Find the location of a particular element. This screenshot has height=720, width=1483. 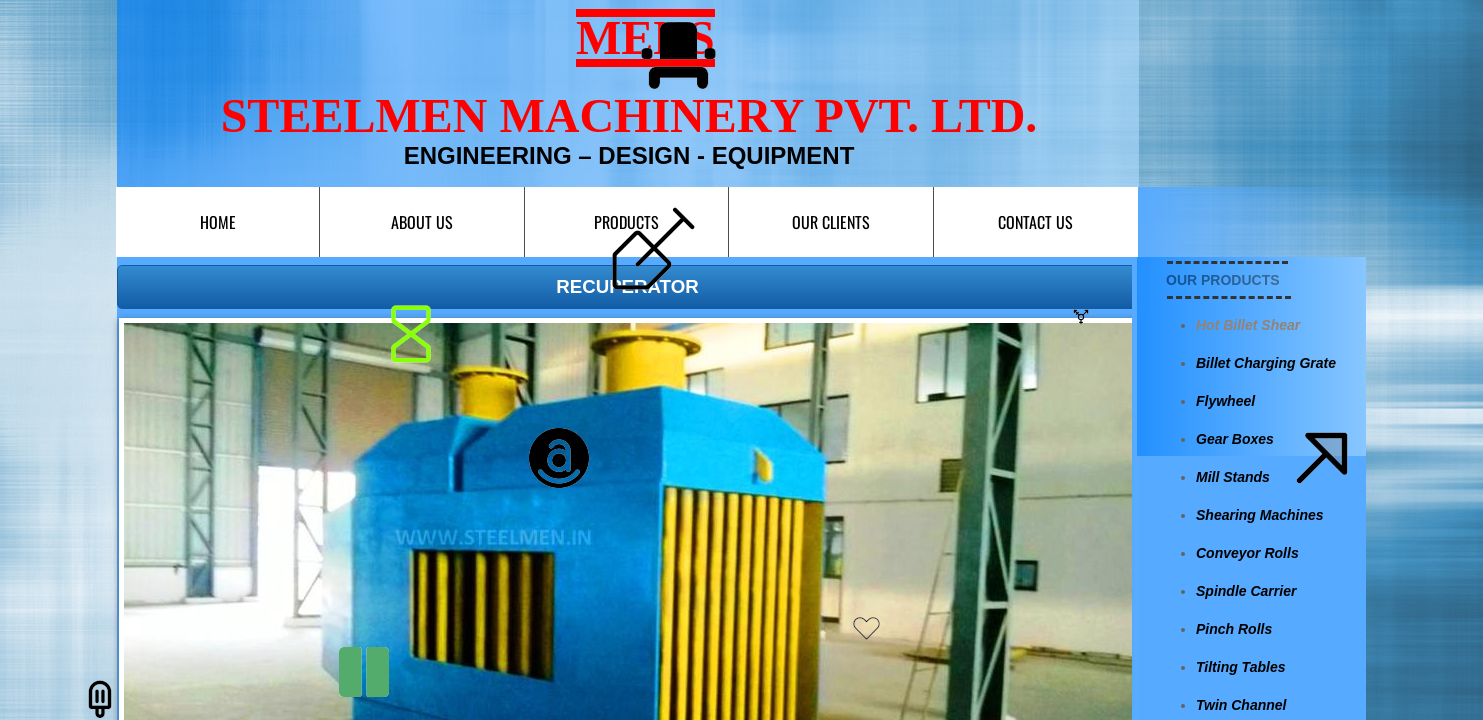

open link in new tab or window is located at coordinates (1322, 458).